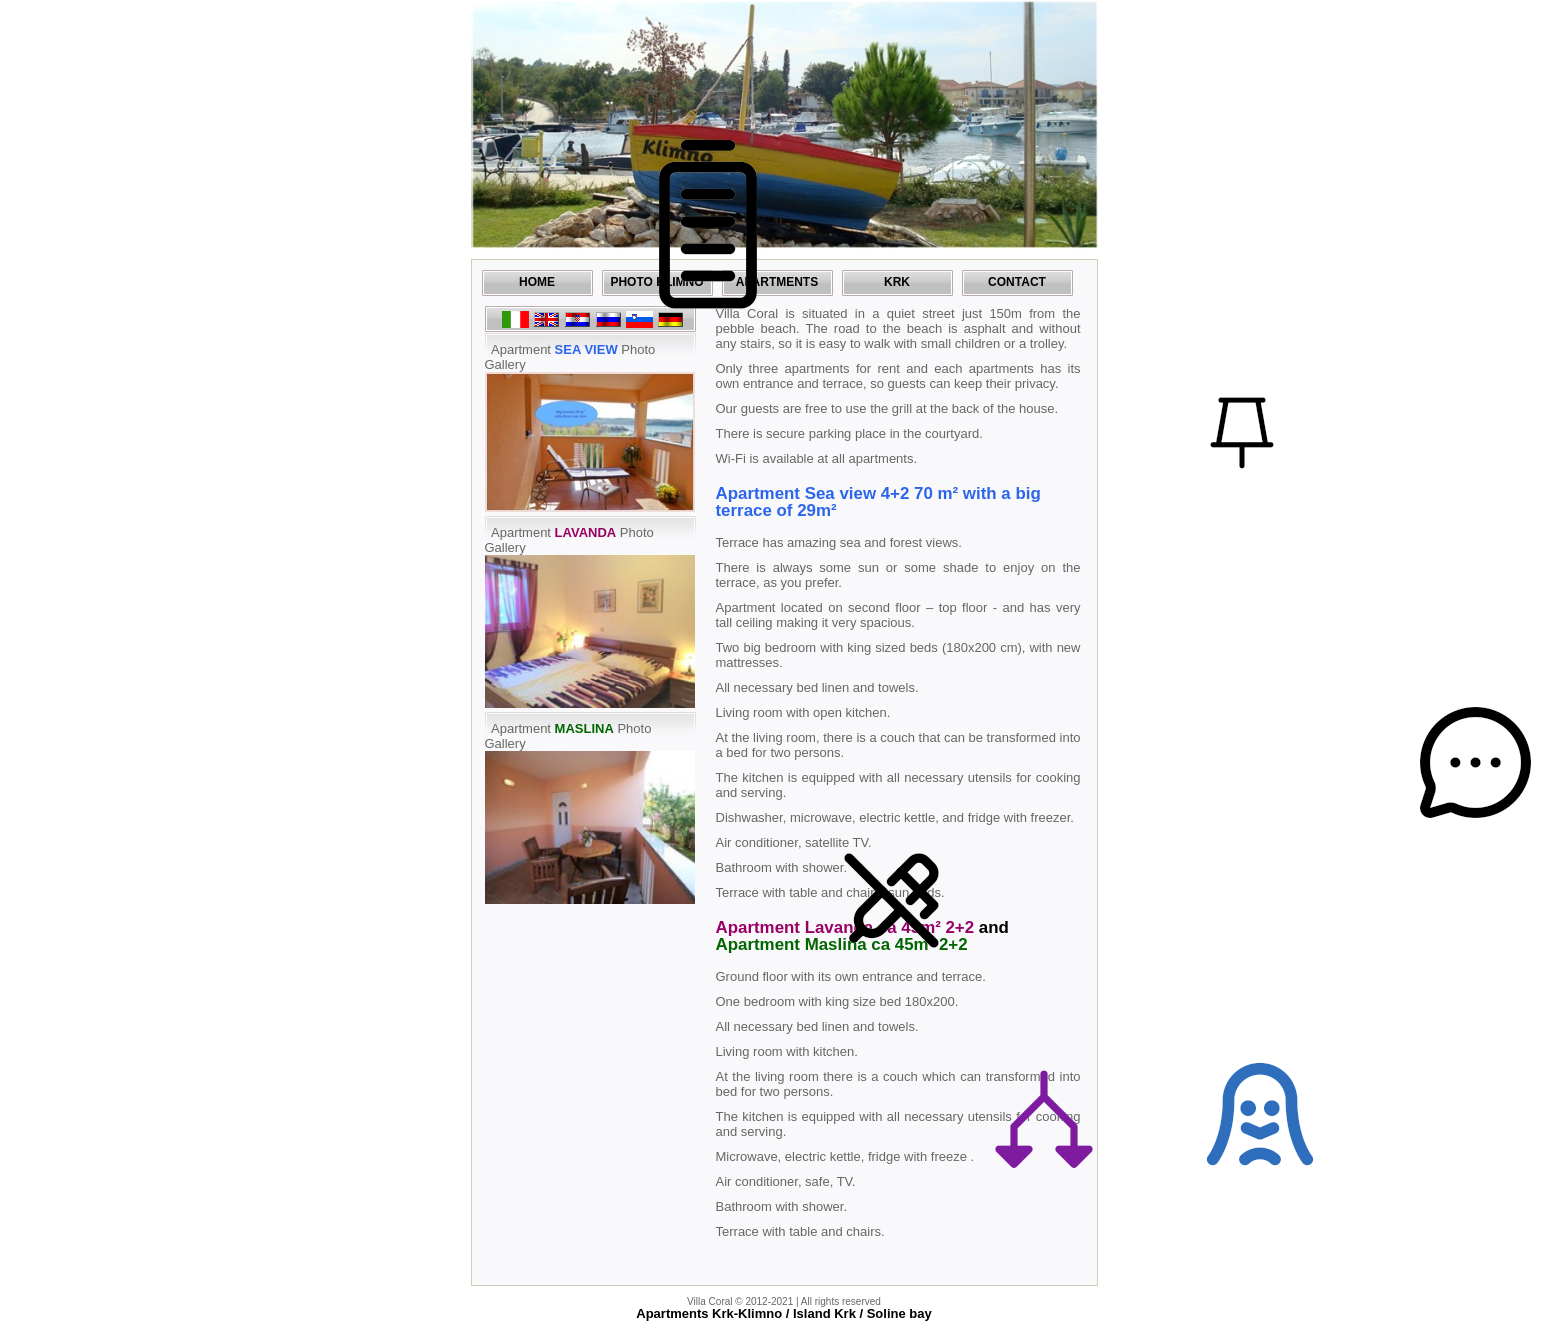  I want to click on editing disabled, so click(891, 900).